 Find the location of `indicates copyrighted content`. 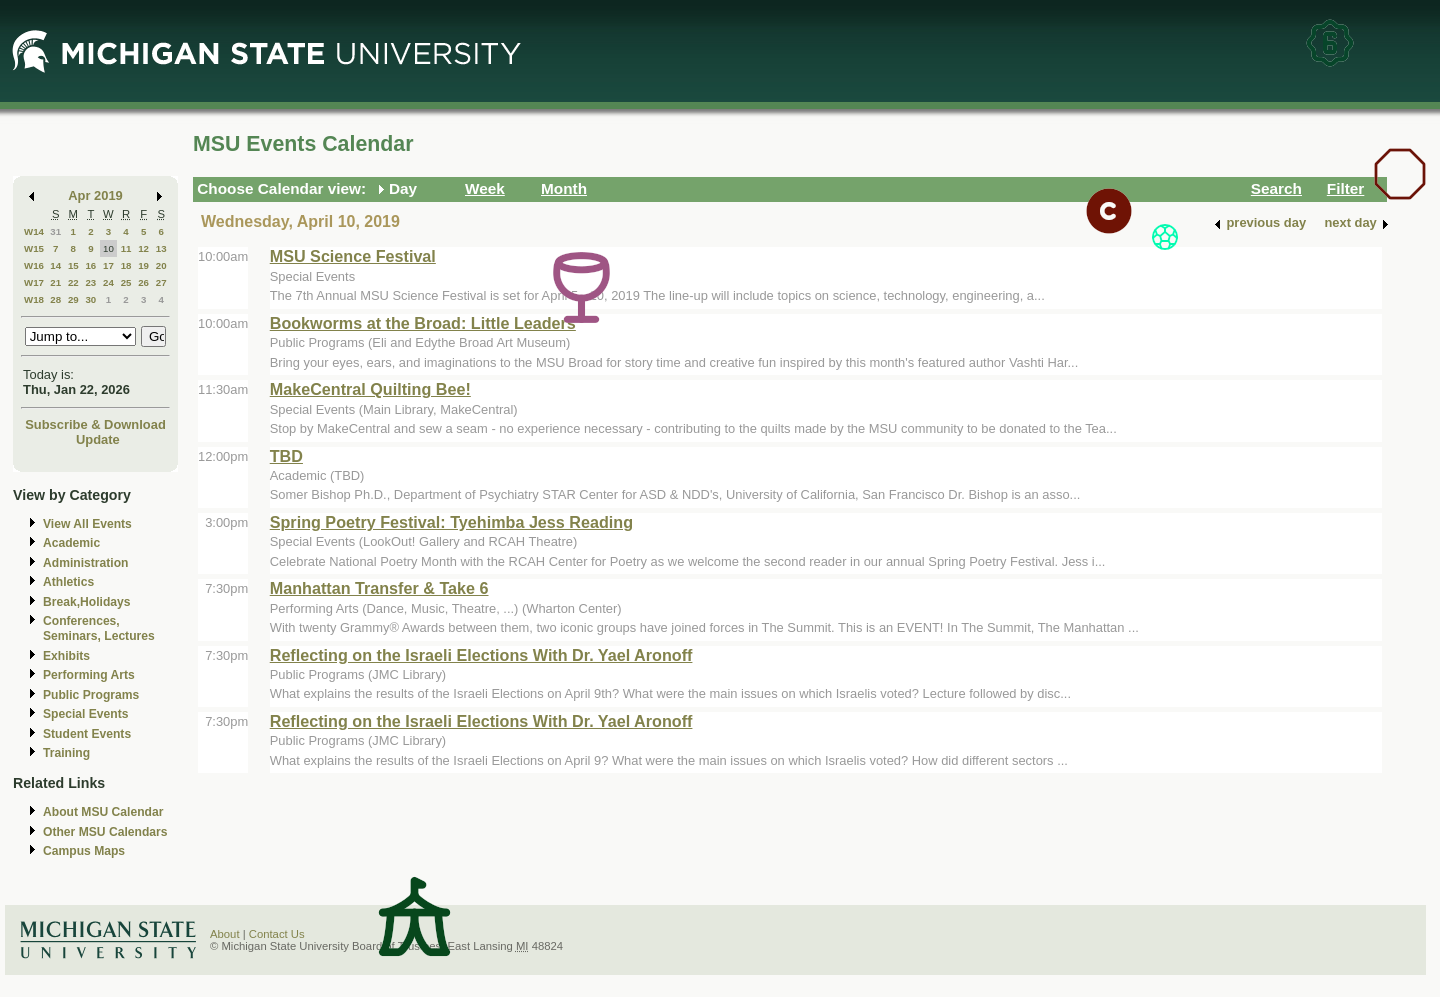

indicates copyrighted content is located at coordinates (1109, 211).